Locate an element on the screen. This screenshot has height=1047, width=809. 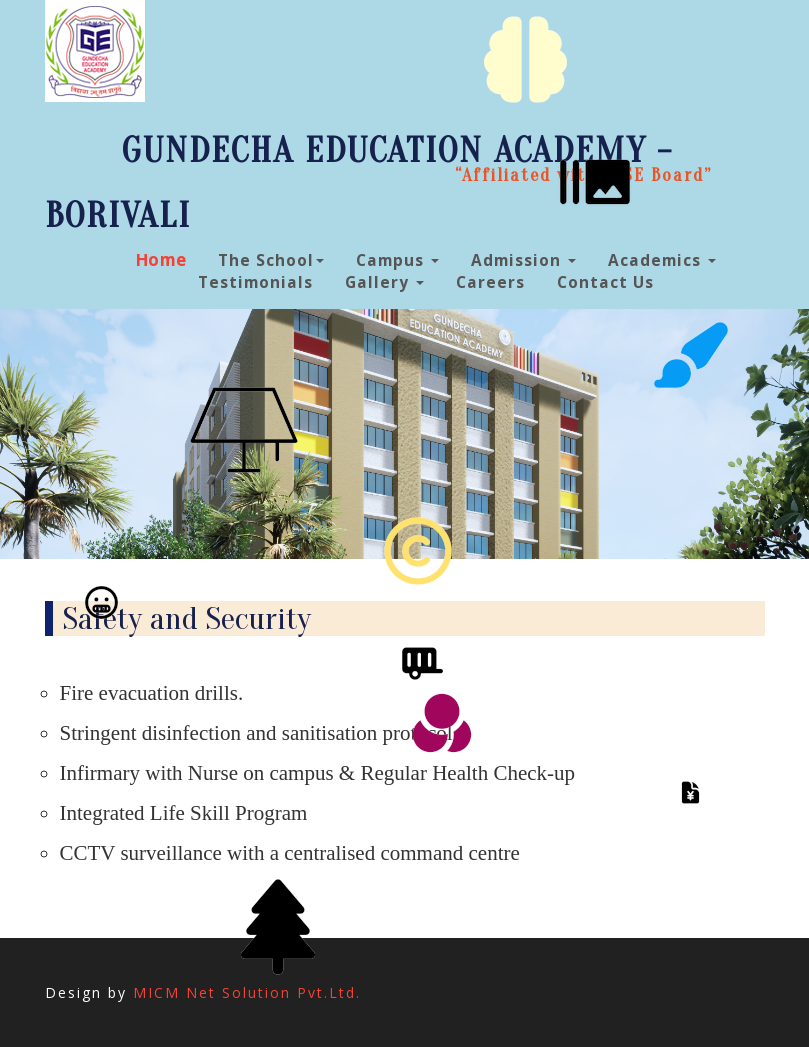
indicates copyrighted content is located at coordinates (418, 551).